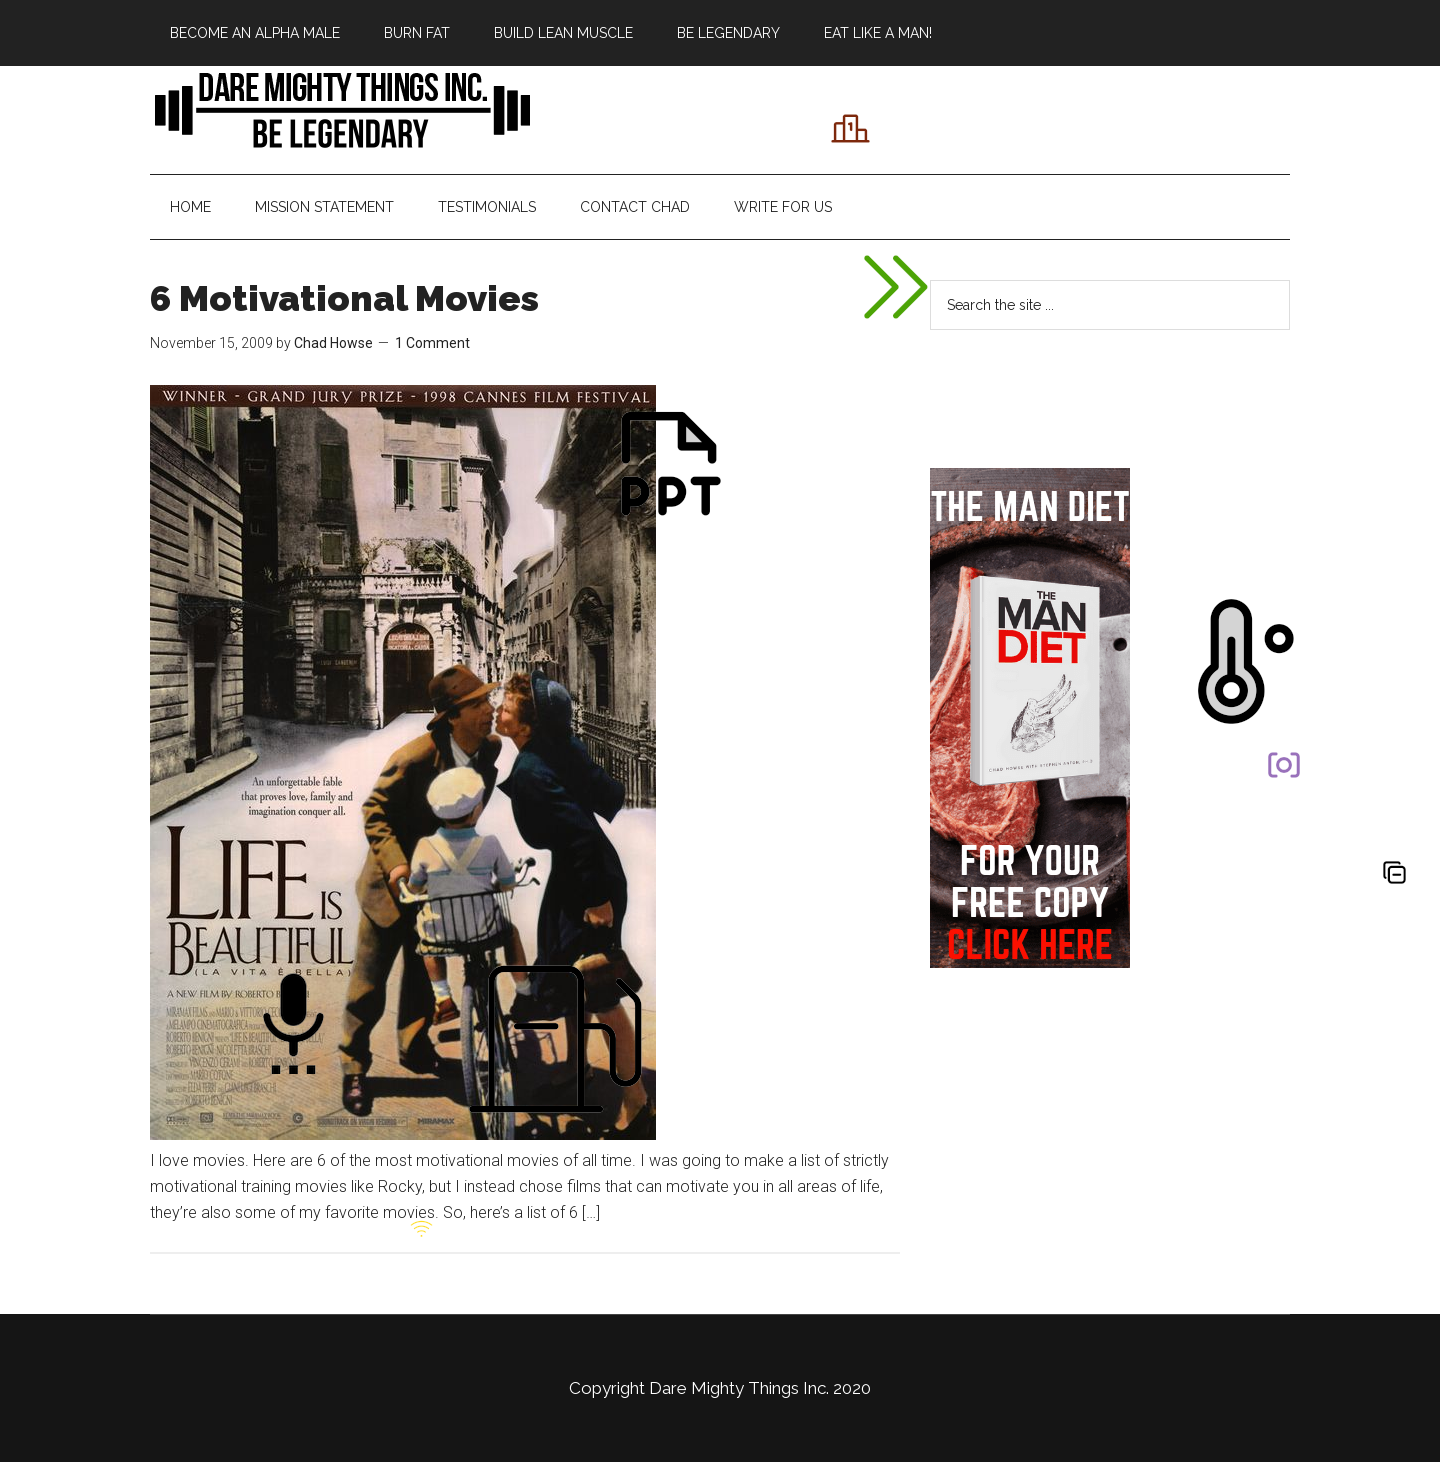 The height and width of the screenshot is (1462, 1440). What do you see at coordinates (421, 1228) in the screenshot?
I see `strong wifi signal strength` at bounding box center [421, 1228].